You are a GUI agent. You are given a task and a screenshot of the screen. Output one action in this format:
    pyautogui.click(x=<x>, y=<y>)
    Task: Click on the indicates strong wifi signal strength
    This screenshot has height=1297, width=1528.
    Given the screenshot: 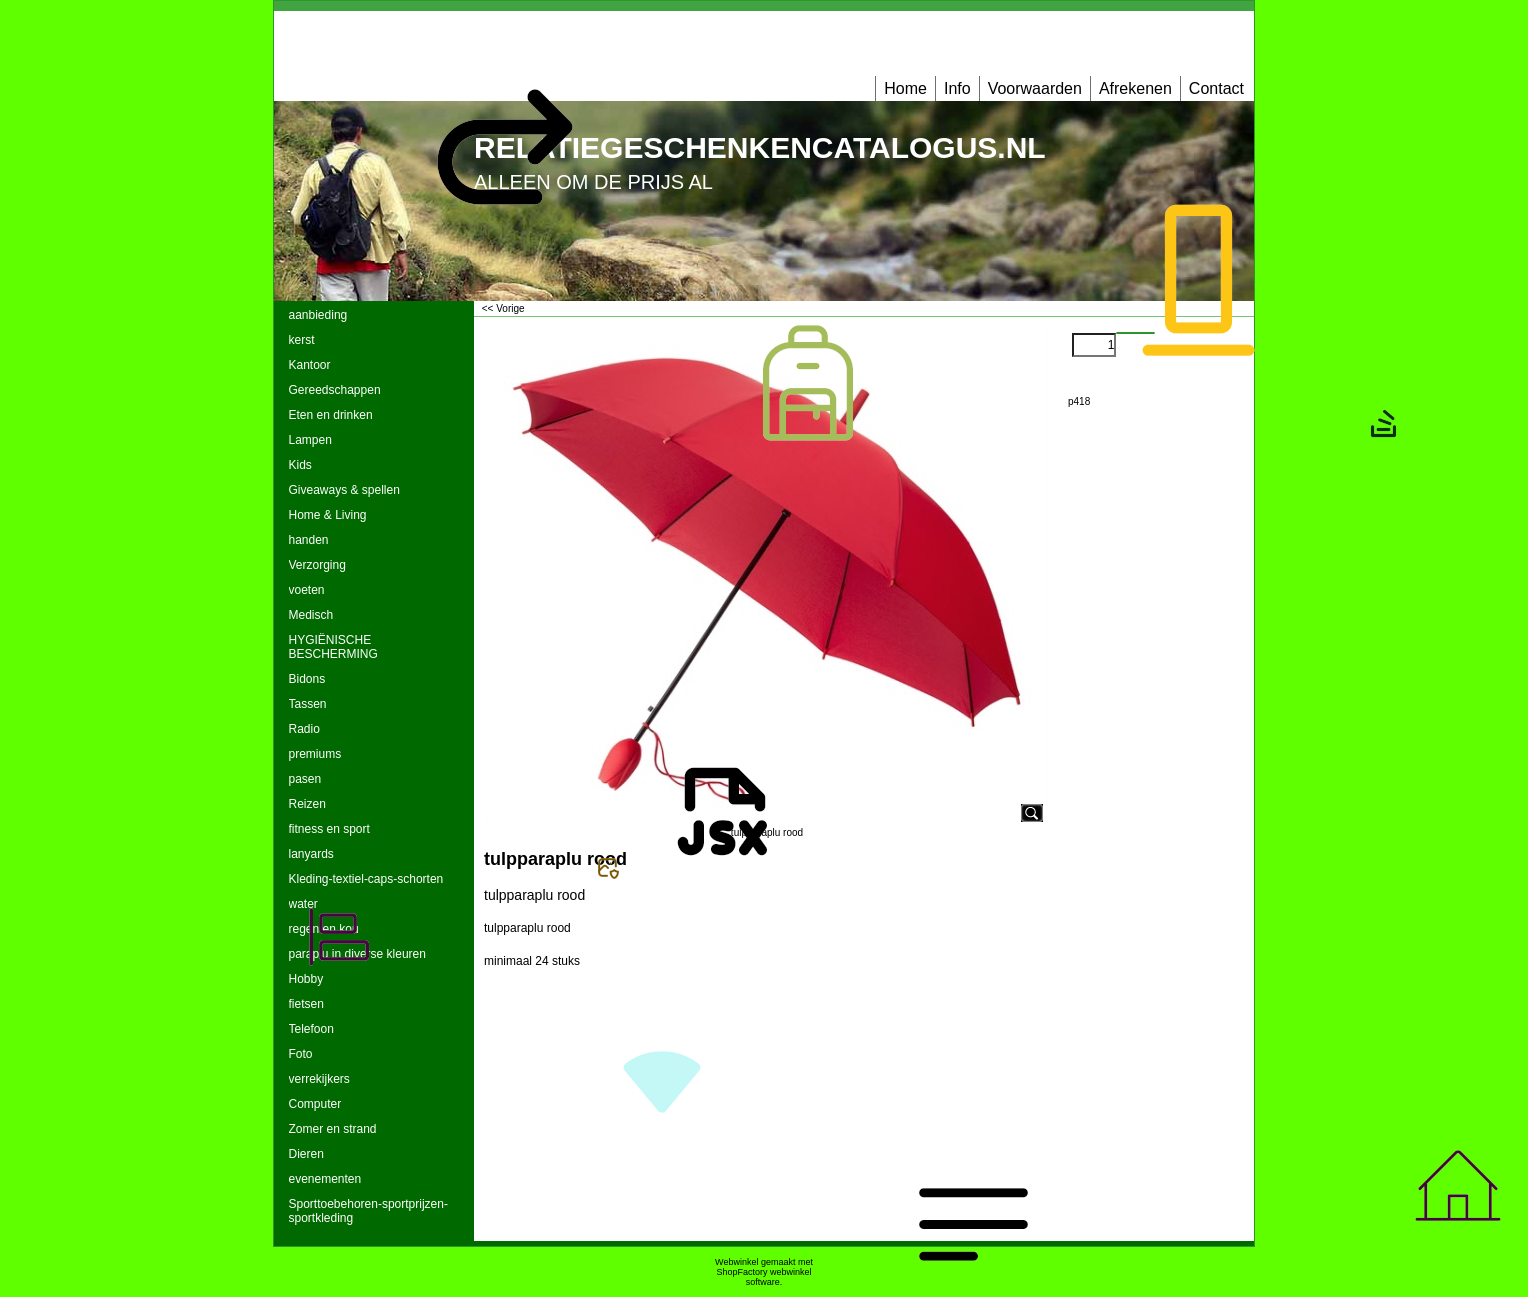 What is the action you would take?
    pyautogui.click(x=662, y=1082)
    